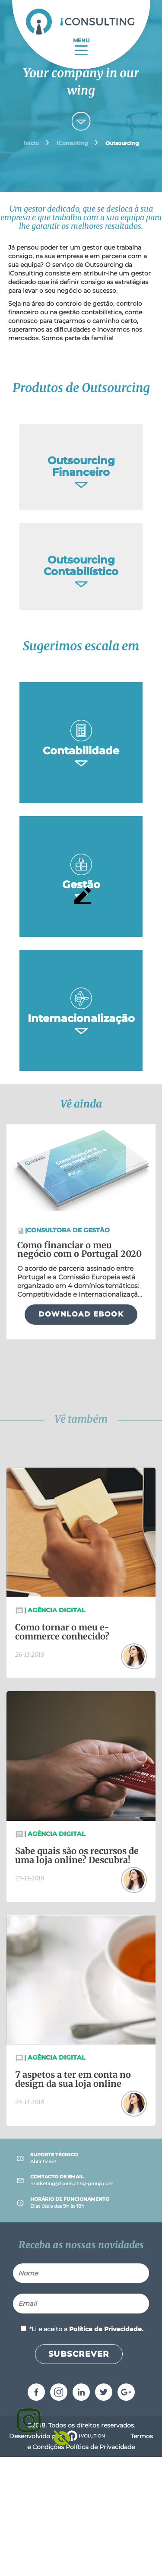 The image size is (162, 2576). What do you see at coordinates (62, 2438) in the screenshot?
I see `hide password or sensitive content` at bounding box center [62, 2438].